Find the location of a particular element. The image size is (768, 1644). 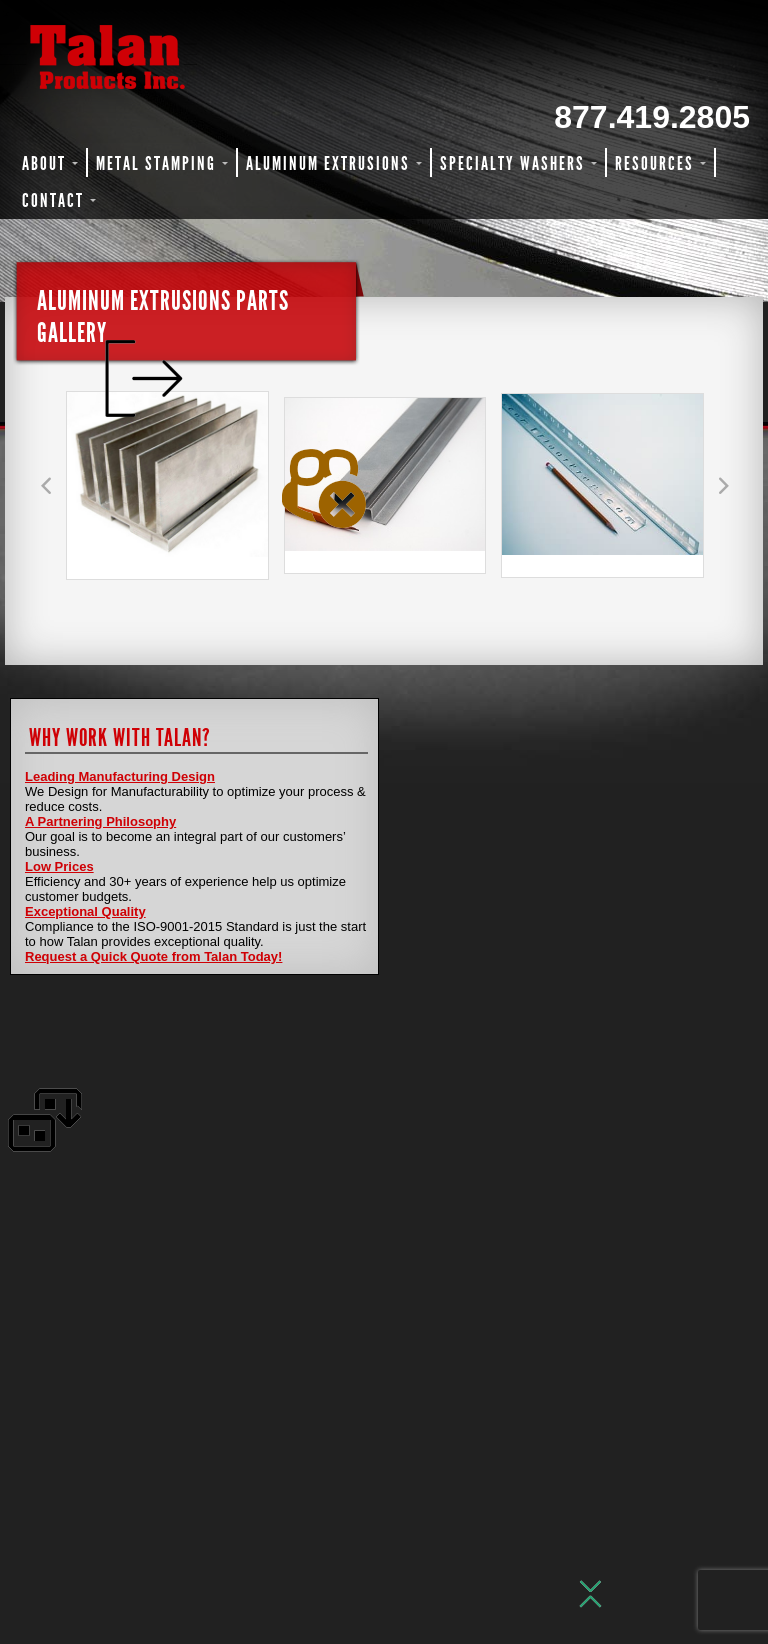

collapse or fold code sections is located at coordinates (590, 1593).